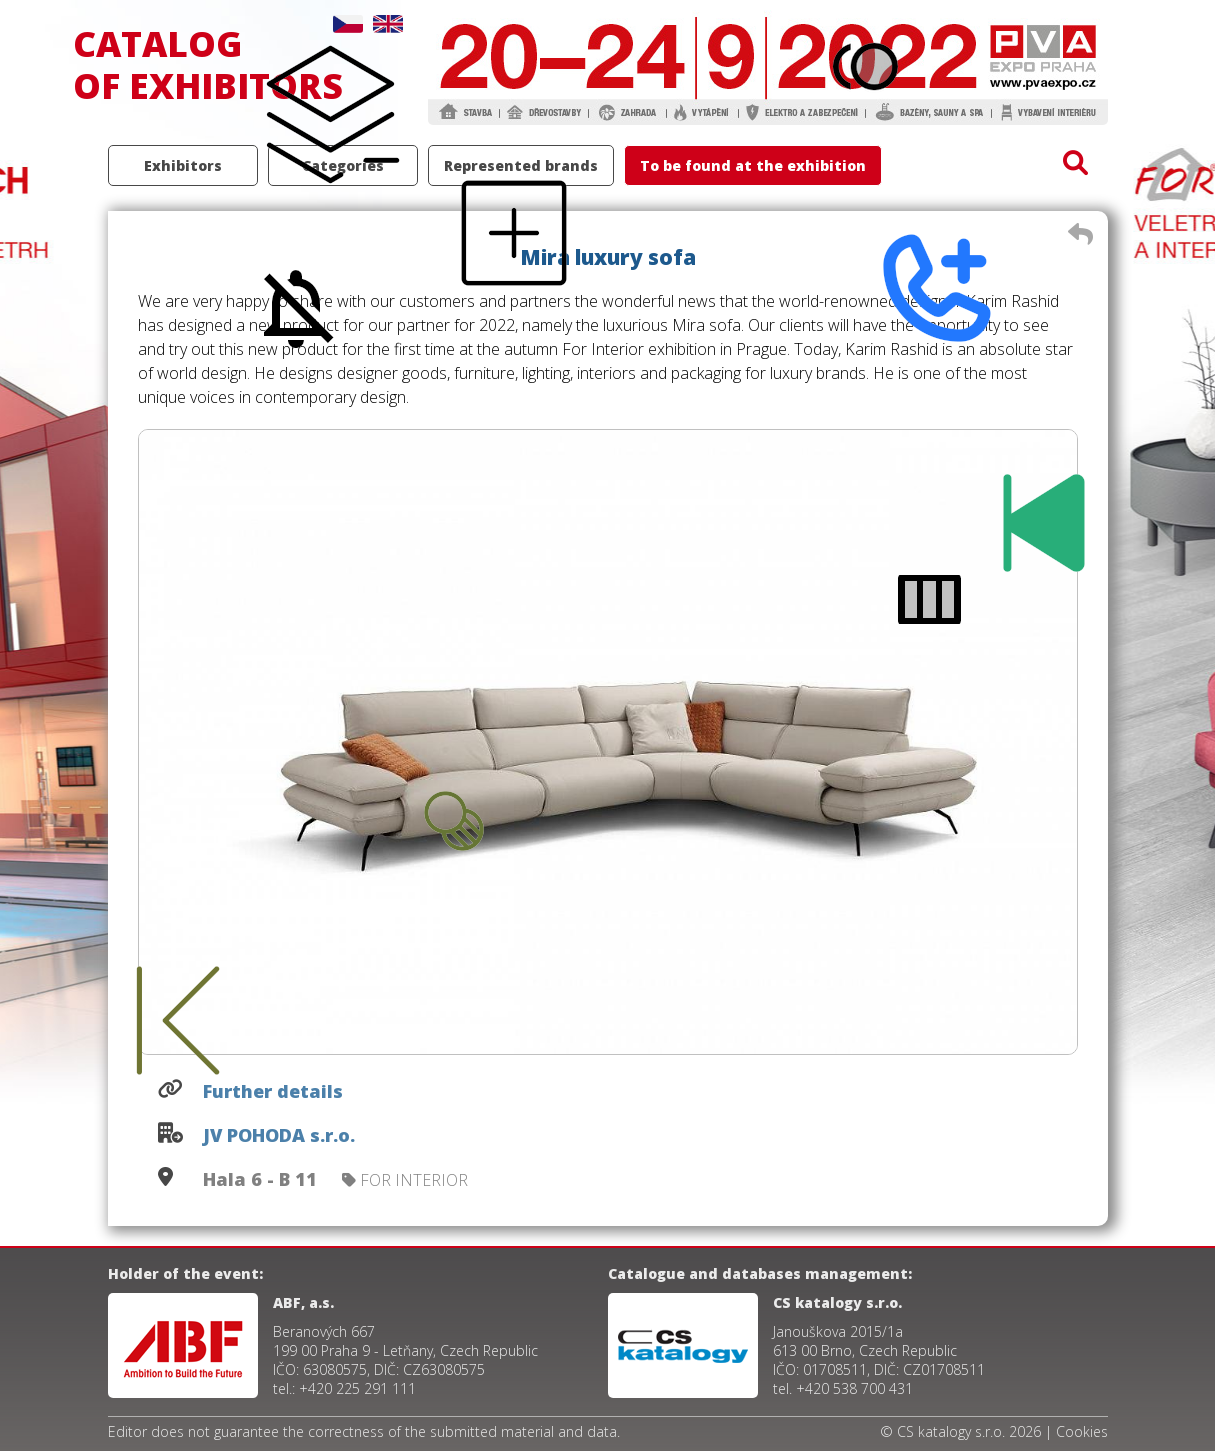 The width and height of the screenshot is (1215, 1451). Describe the element at coordinates (514, 233) in the screenshot. I see `add a new item or entry` at that location.